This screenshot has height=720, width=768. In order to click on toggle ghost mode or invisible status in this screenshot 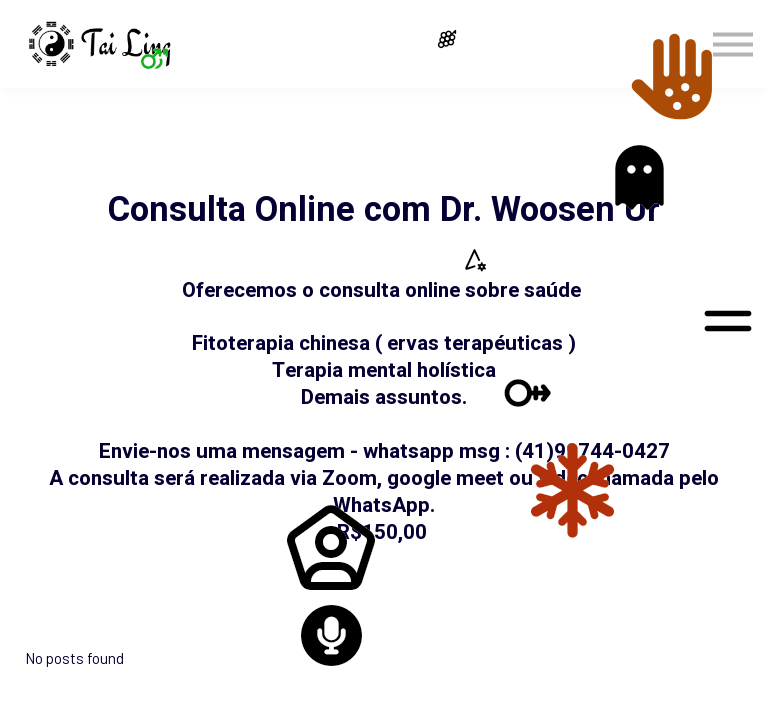, I will do `click(639, 177)`.